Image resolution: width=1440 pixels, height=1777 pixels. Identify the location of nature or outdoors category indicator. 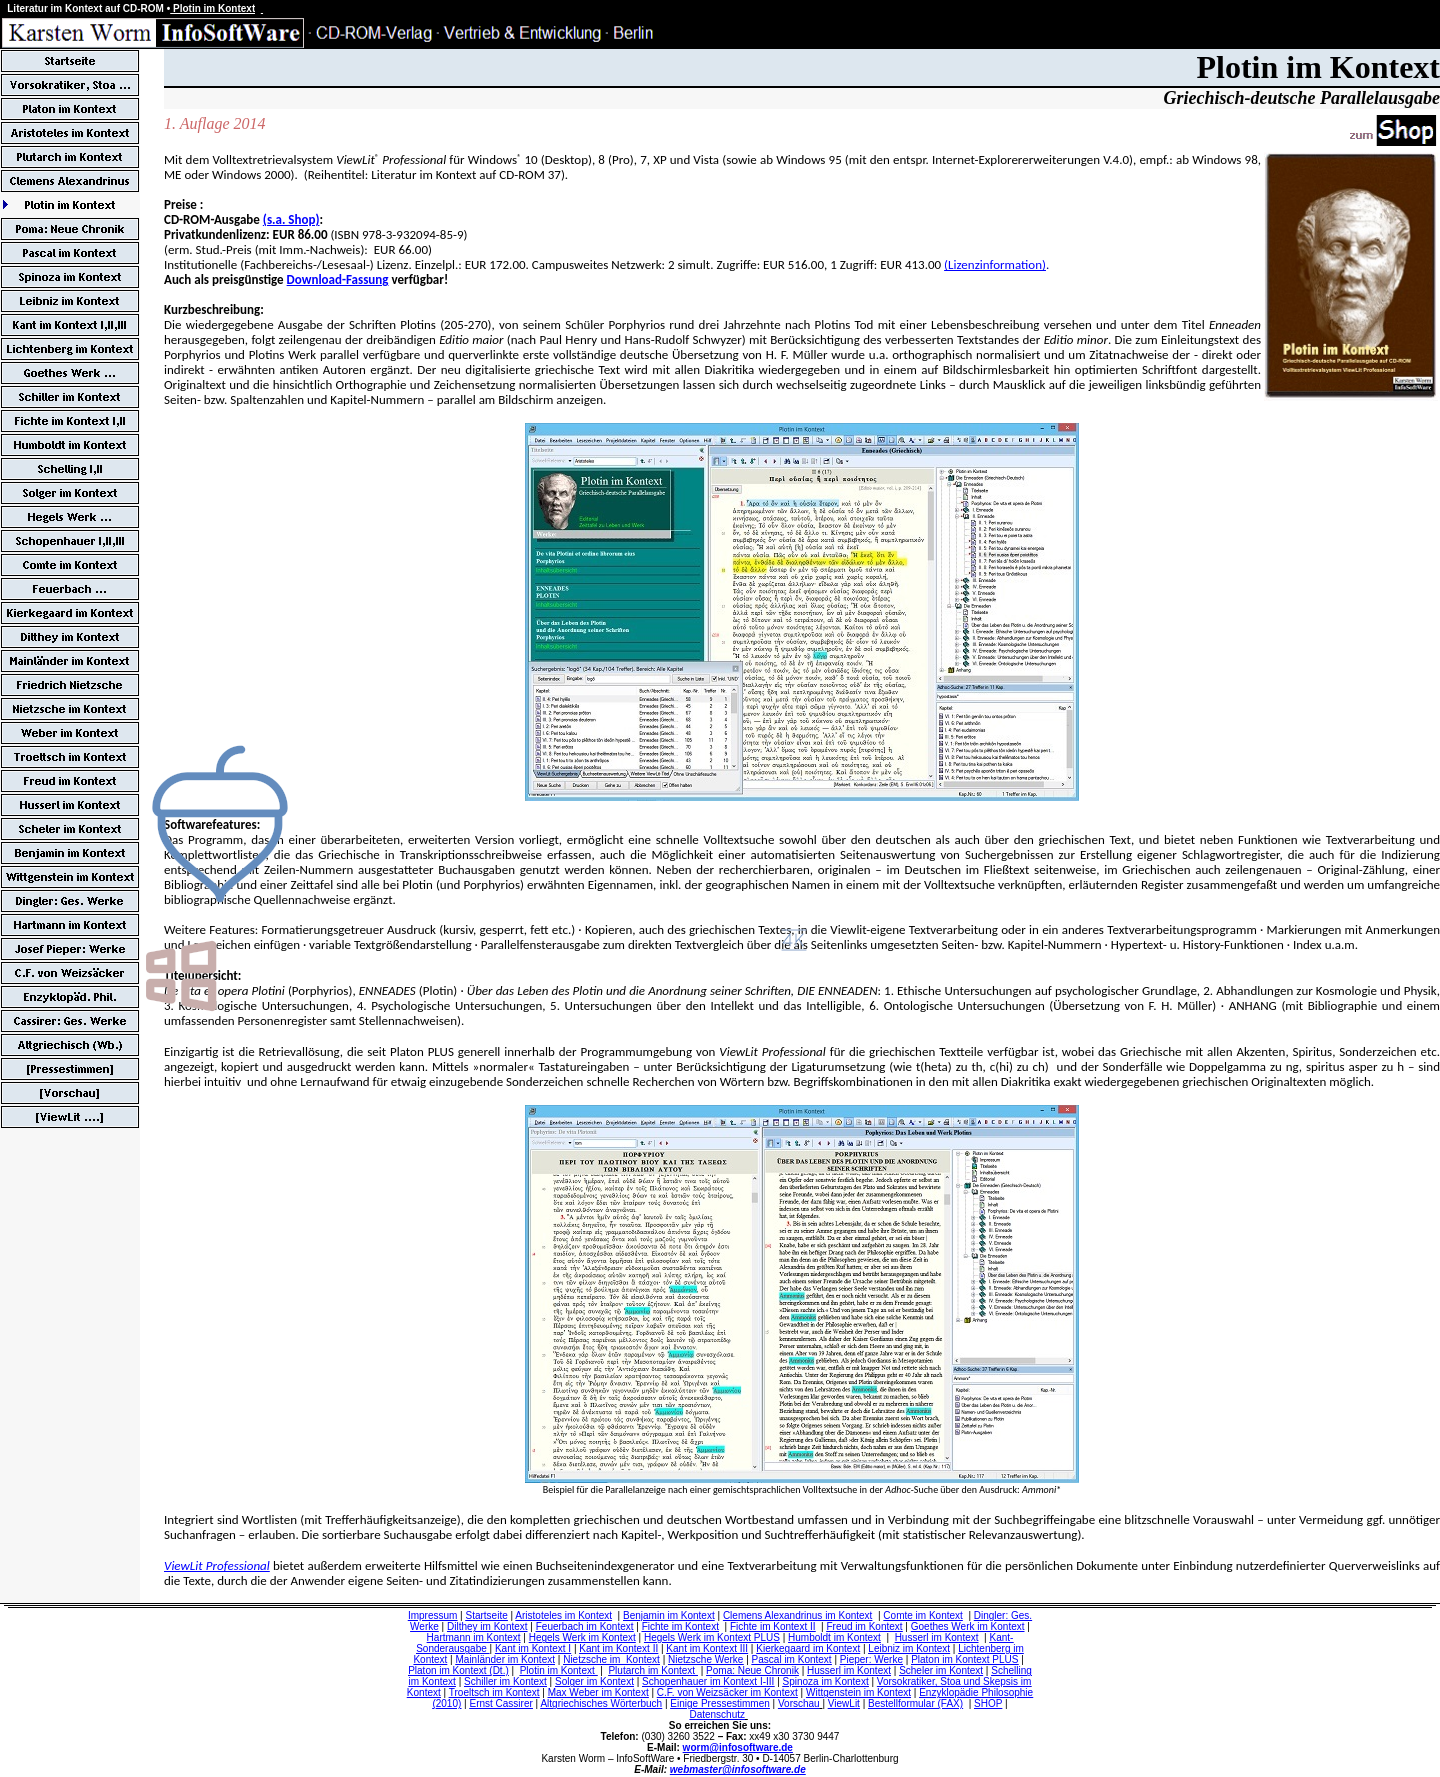
(220, 824).